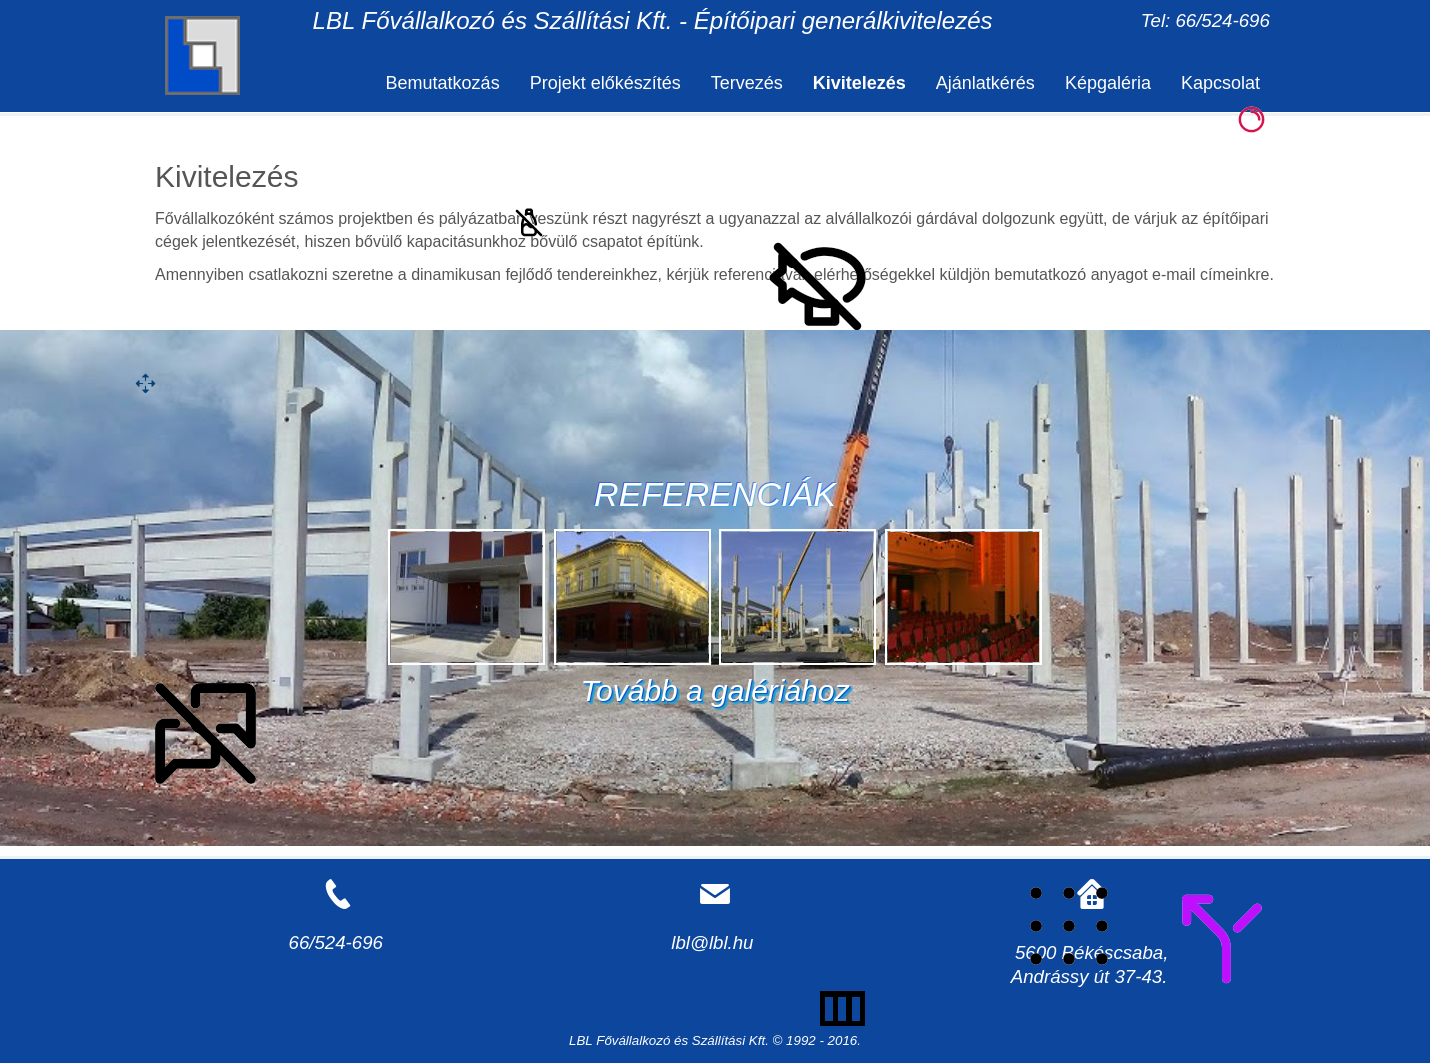  Describe the element at coordinates (529, 223) in the screenshot. I see `indicates bottles are not permitted` at that location.